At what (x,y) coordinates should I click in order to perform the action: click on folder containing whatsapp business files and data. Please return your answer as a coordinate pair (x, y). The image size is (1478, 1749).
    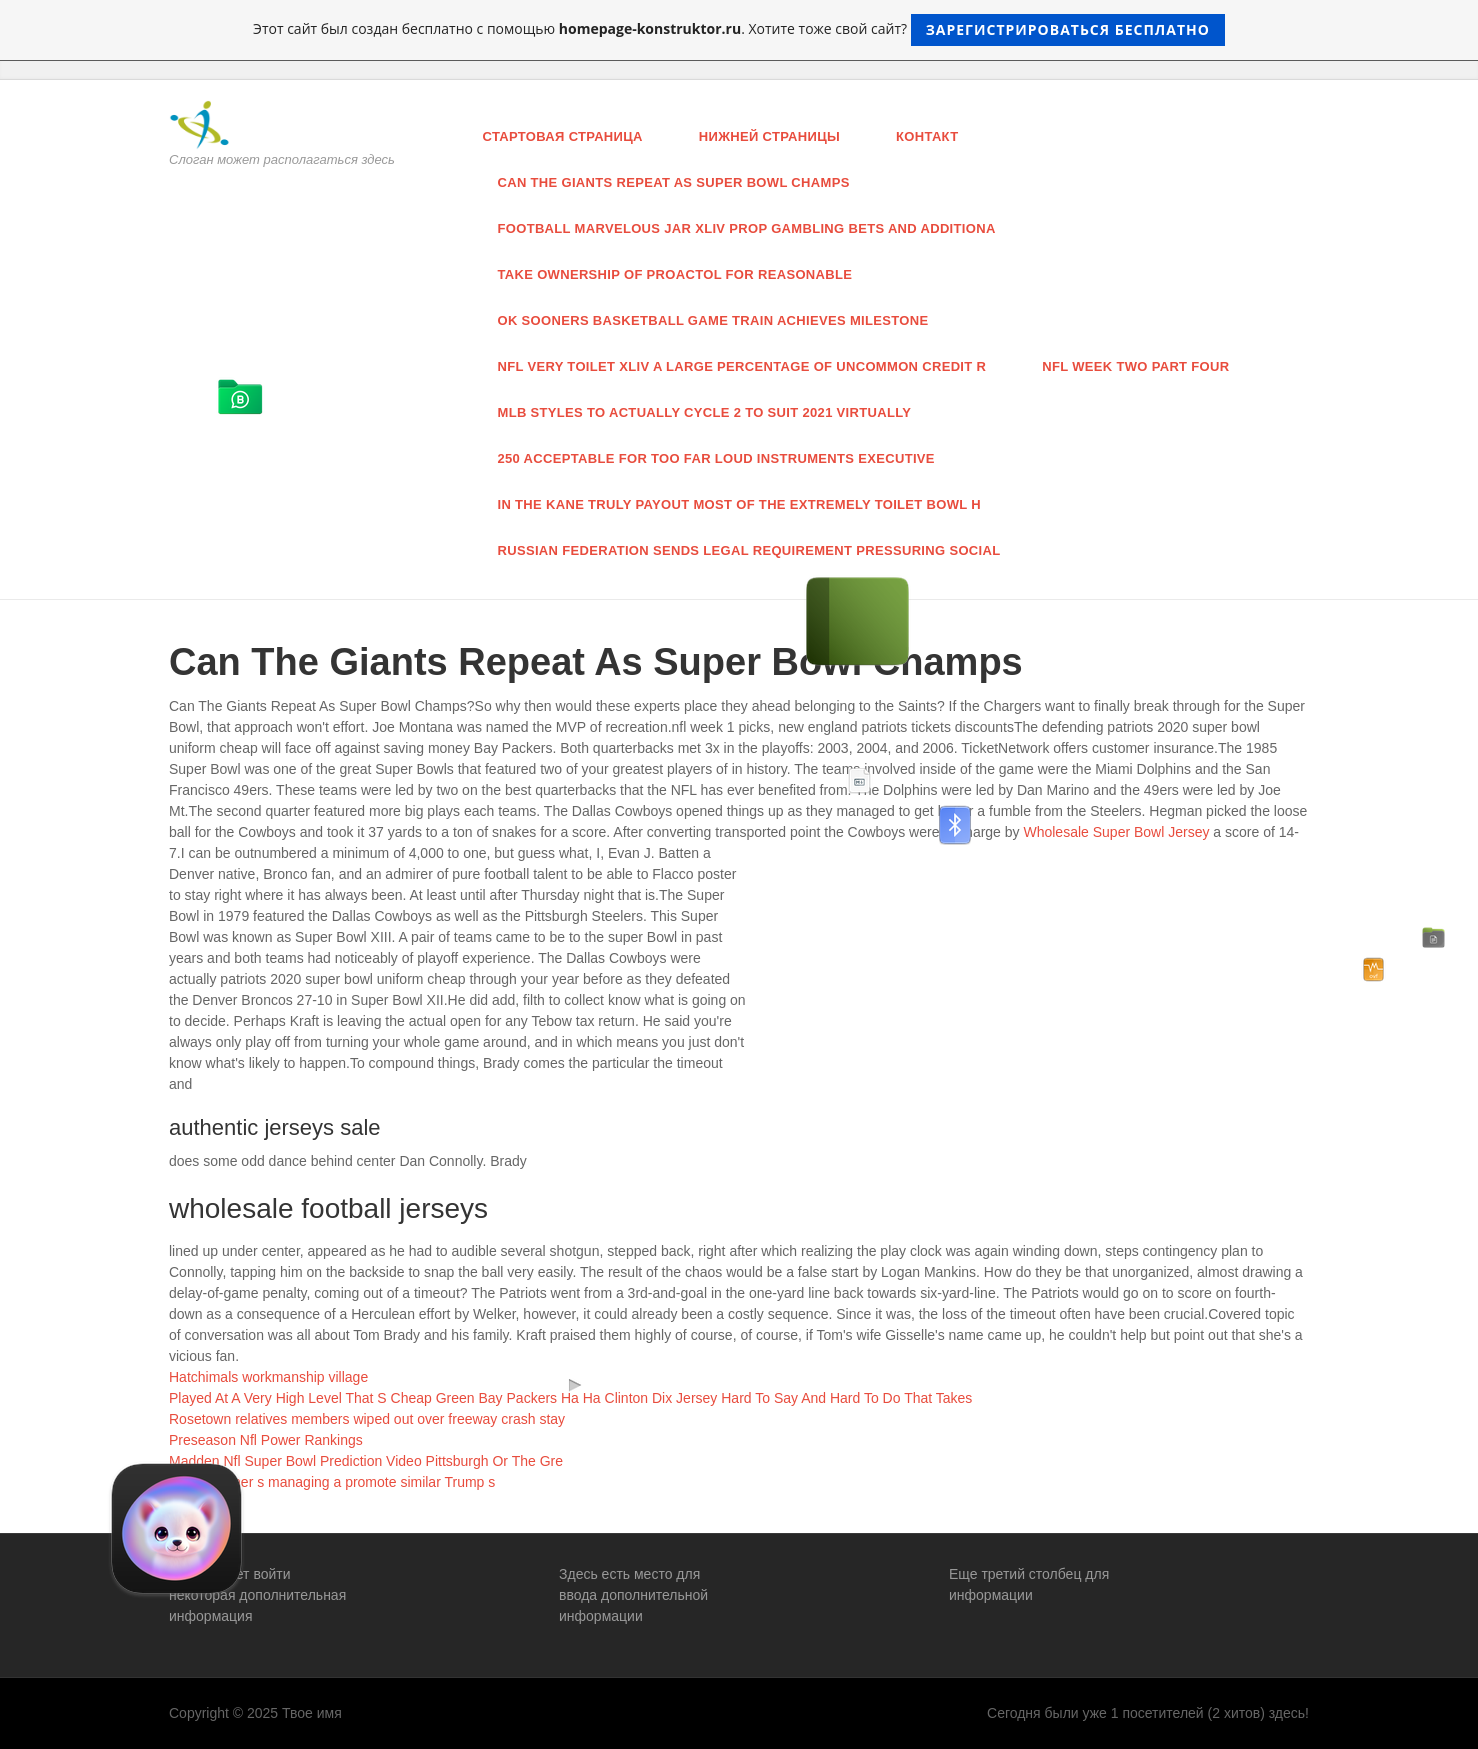
    Looking at the image, I should click on (240, 398).